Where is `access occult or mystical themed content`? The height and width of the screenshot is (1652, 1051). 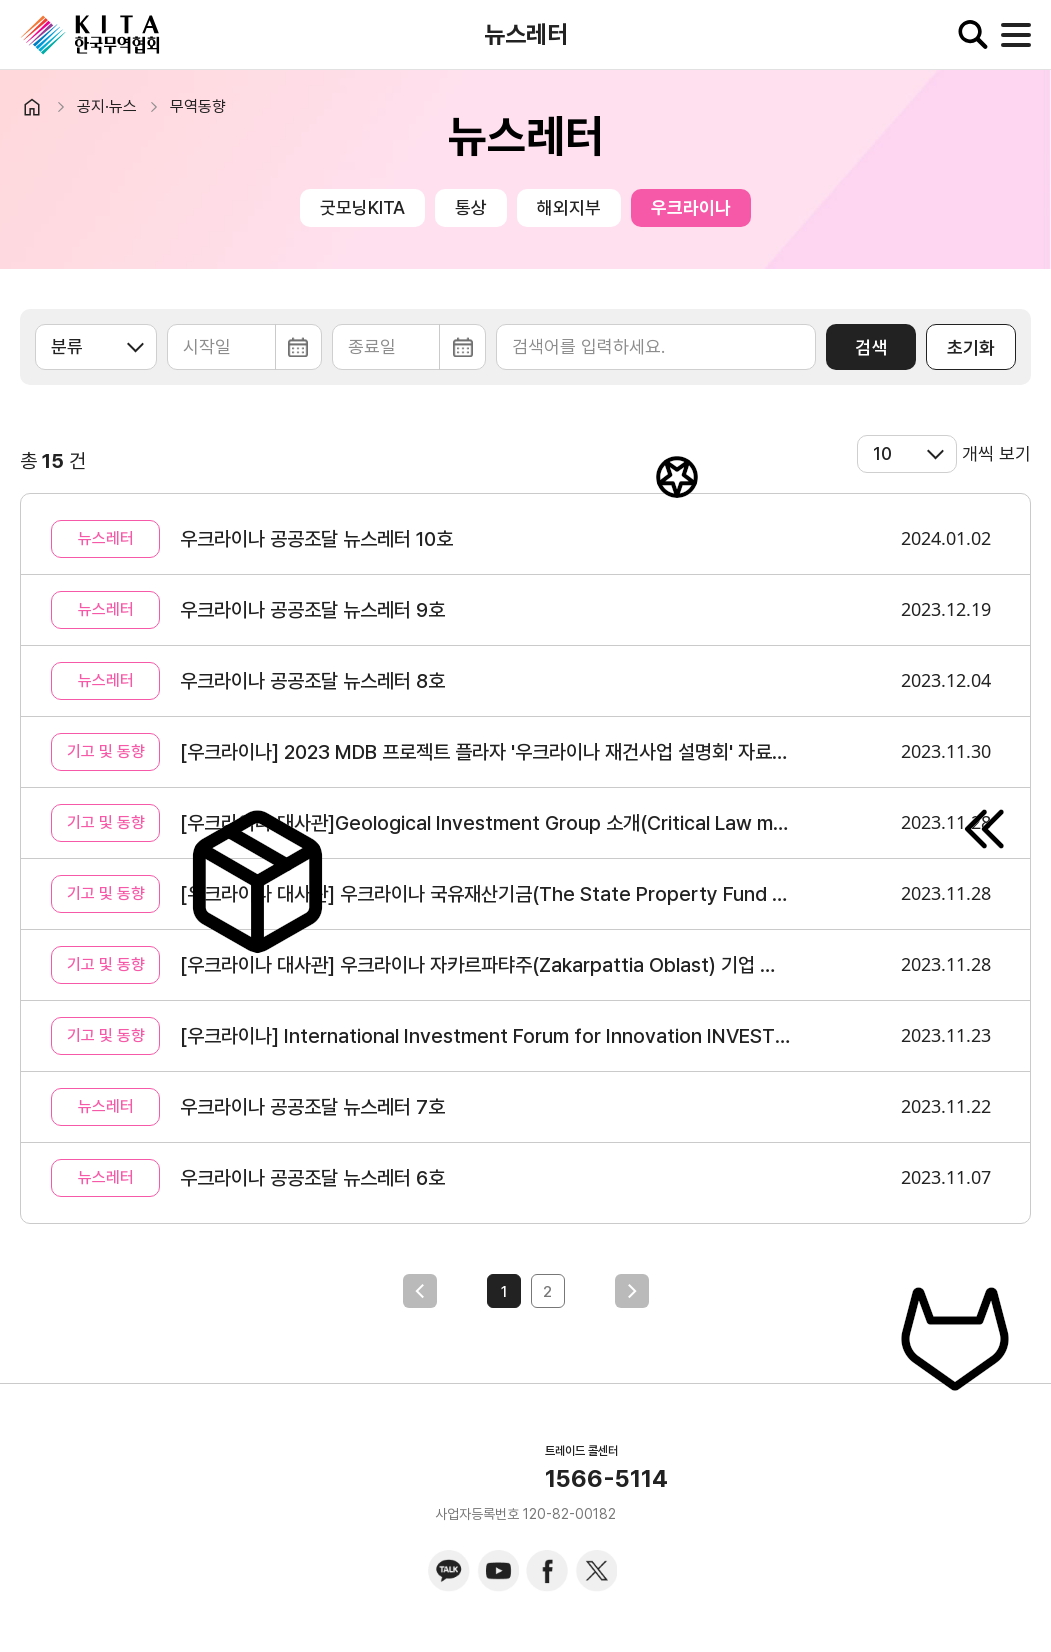
access occult or mystical themed content is located at coordinates (677, 477).